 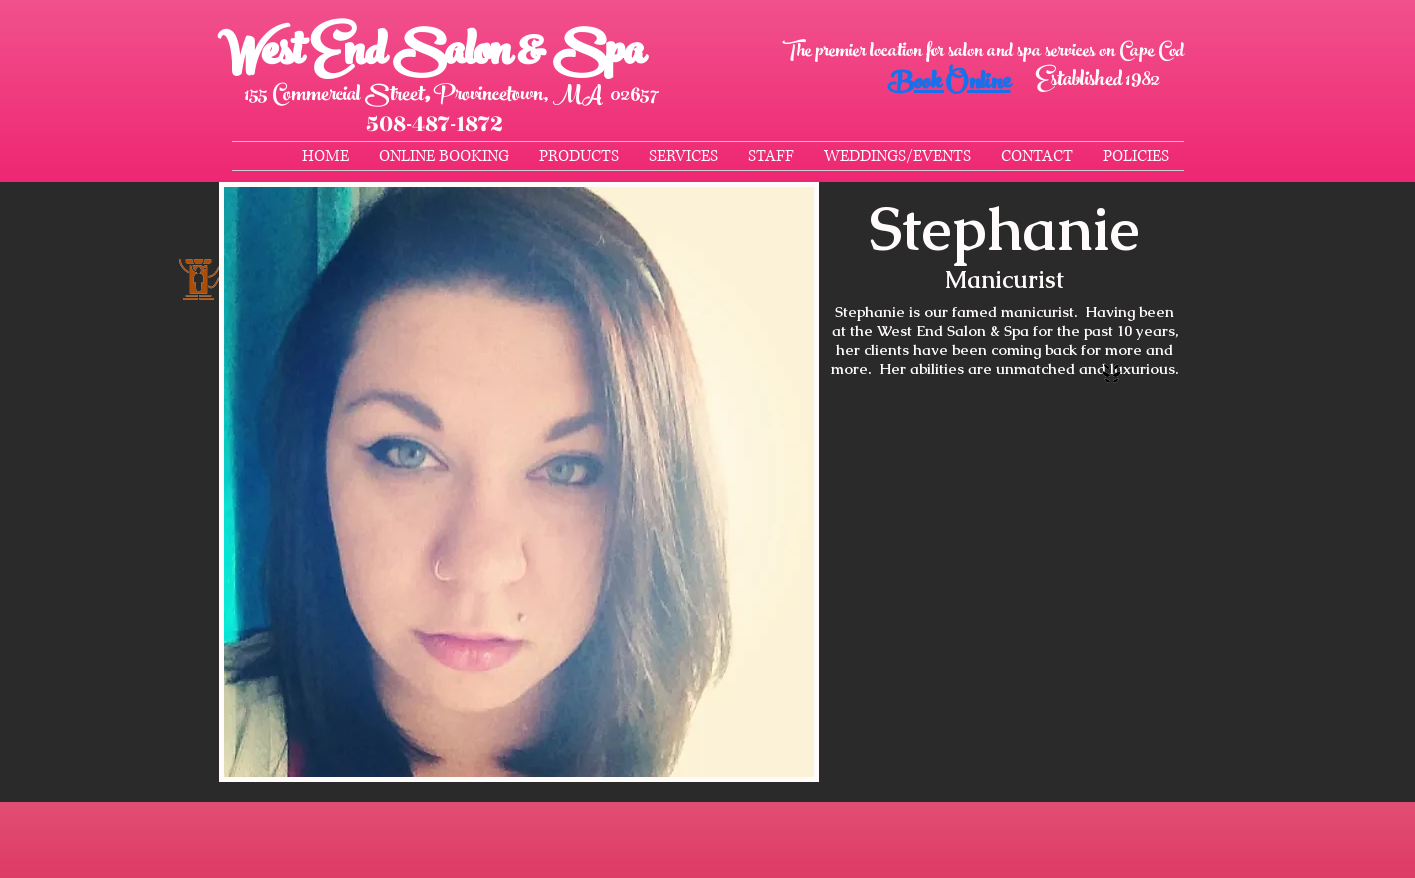 What do you see at coordinates (1111, 373) in the screenshot?
I see `activate hunter vision or tracking mode` at bounding box center [1111, 373].